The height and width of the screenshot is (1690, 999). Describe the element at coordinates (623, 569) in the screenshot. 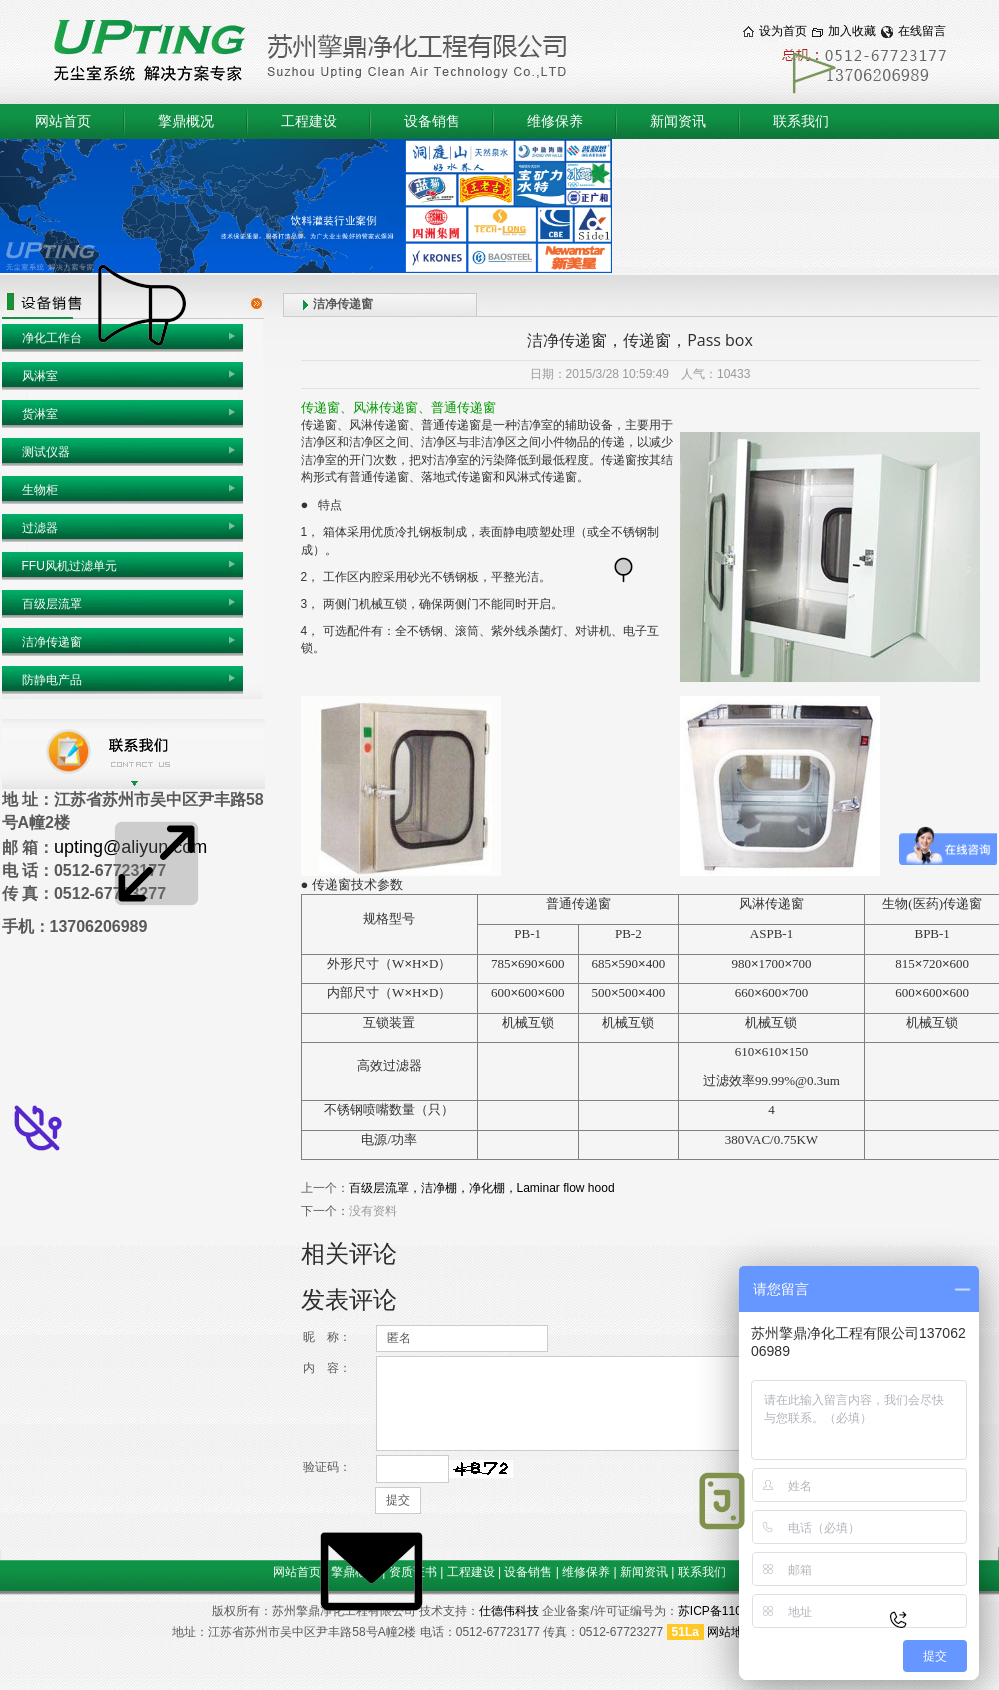

I see `select neuter or non-binary gender option` at that location.